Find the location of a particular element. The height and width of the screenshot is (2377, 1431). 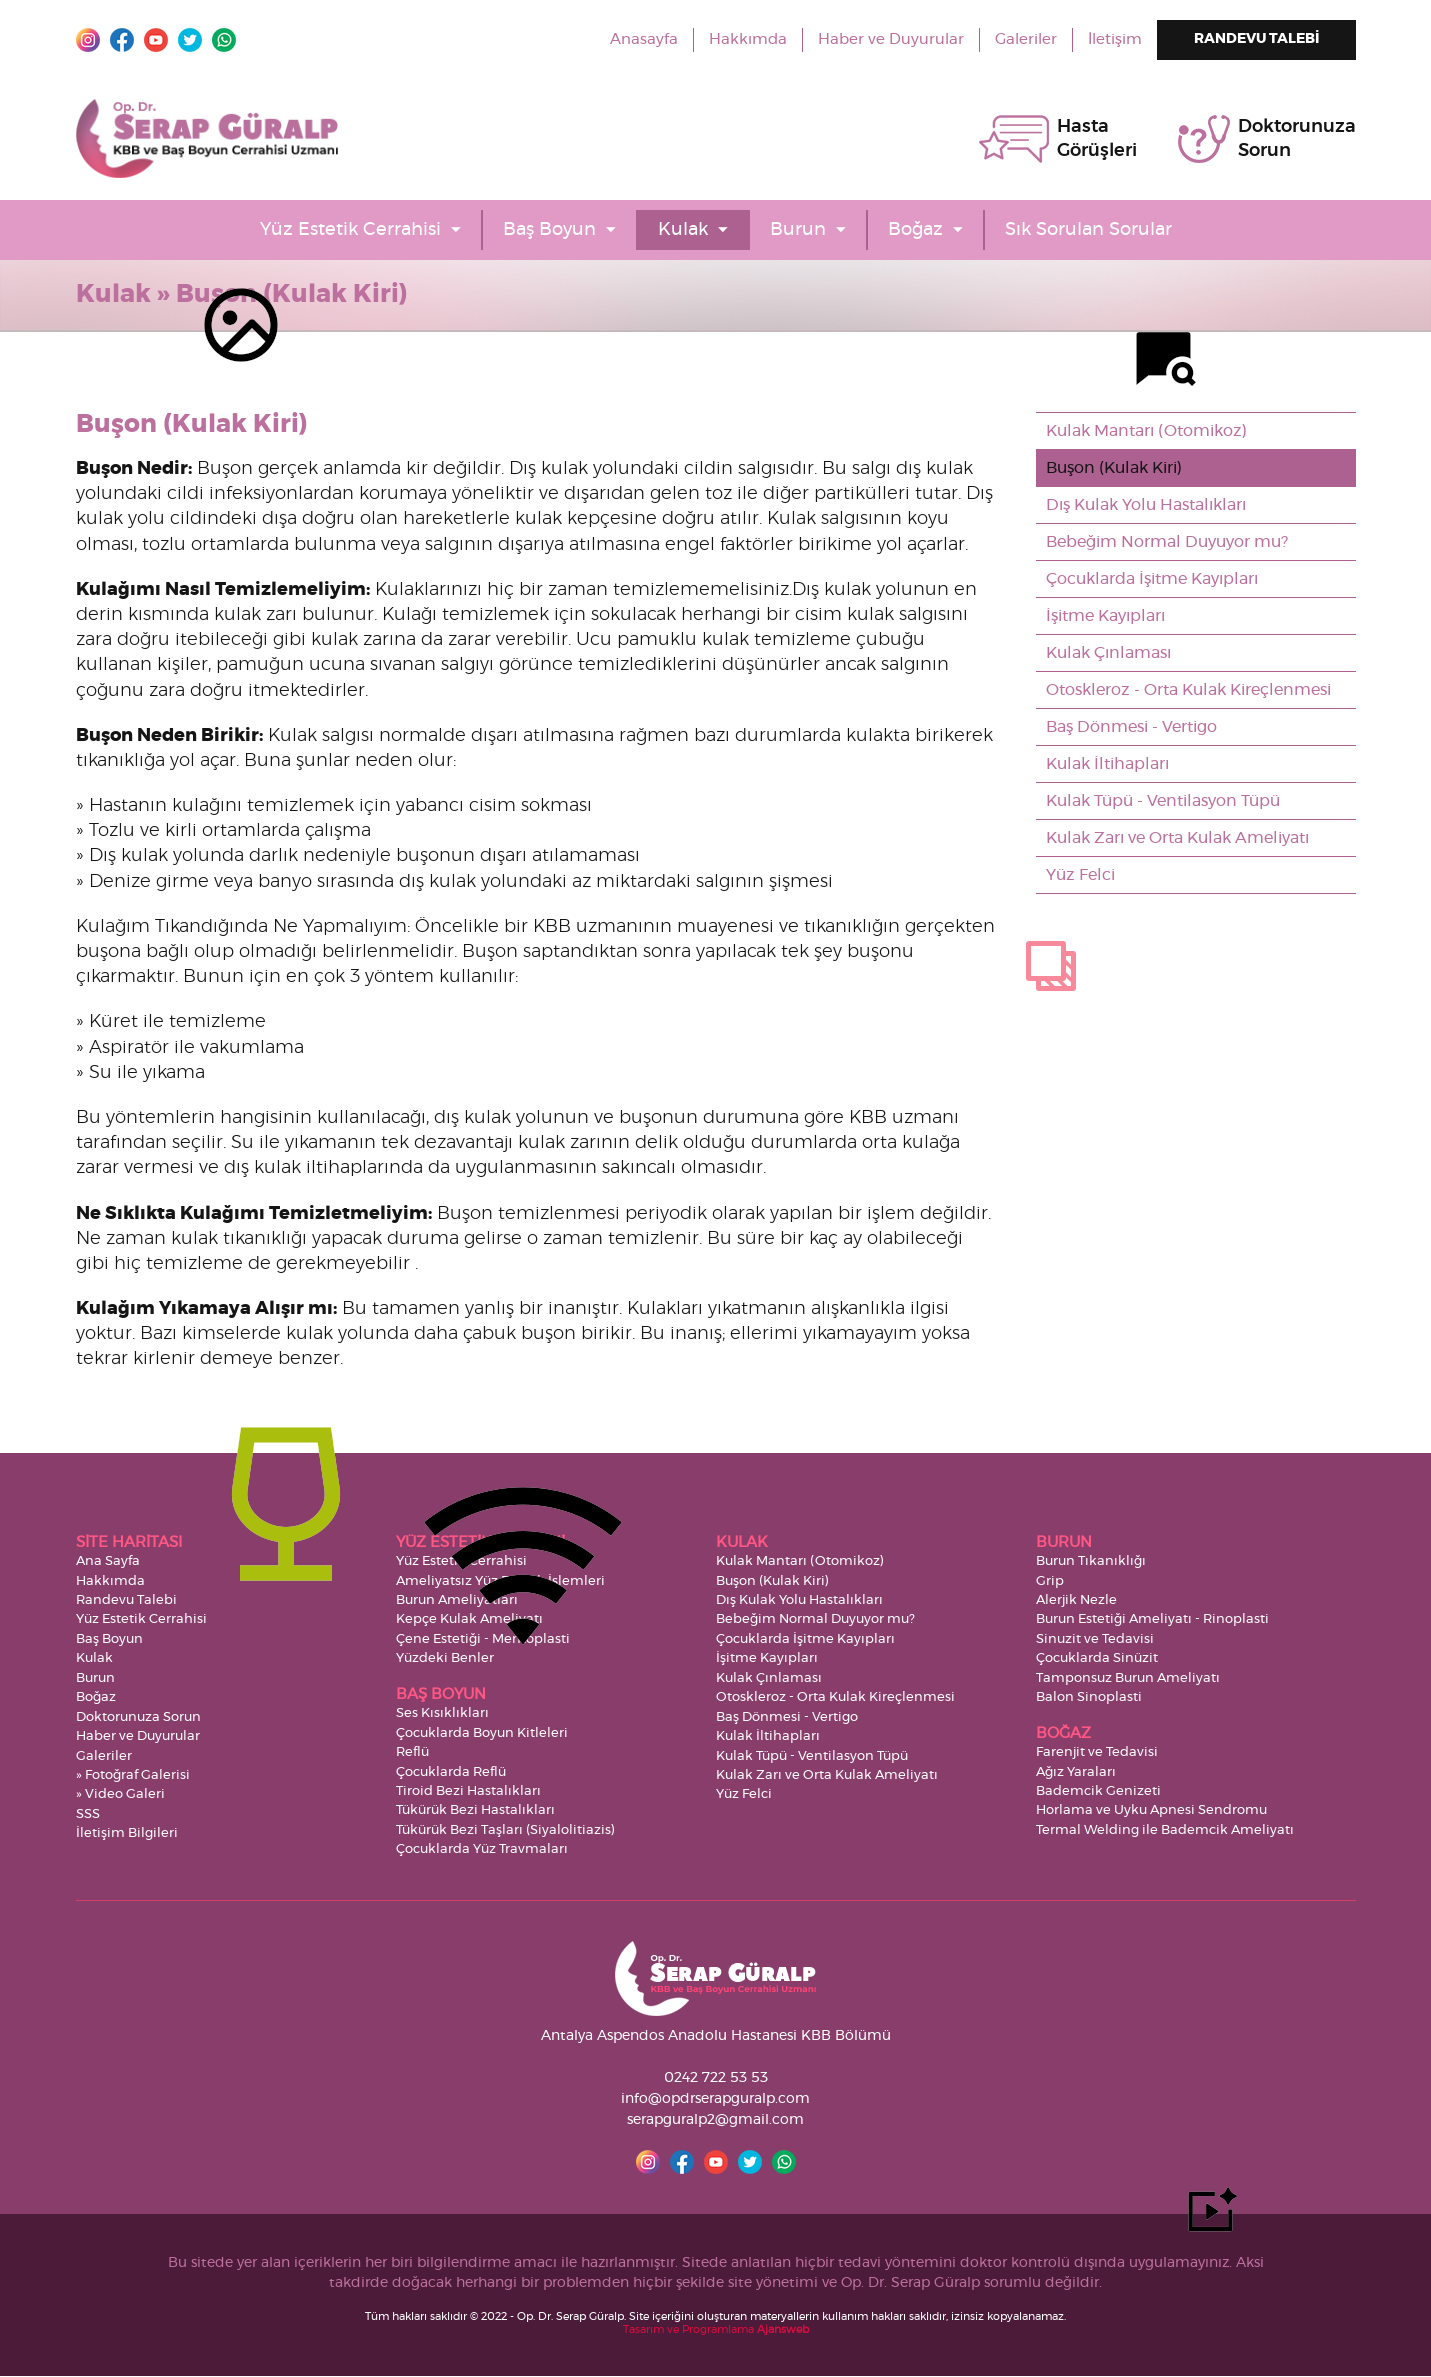

apply shadow effect to selected element is located at coordinates (1051, 966).